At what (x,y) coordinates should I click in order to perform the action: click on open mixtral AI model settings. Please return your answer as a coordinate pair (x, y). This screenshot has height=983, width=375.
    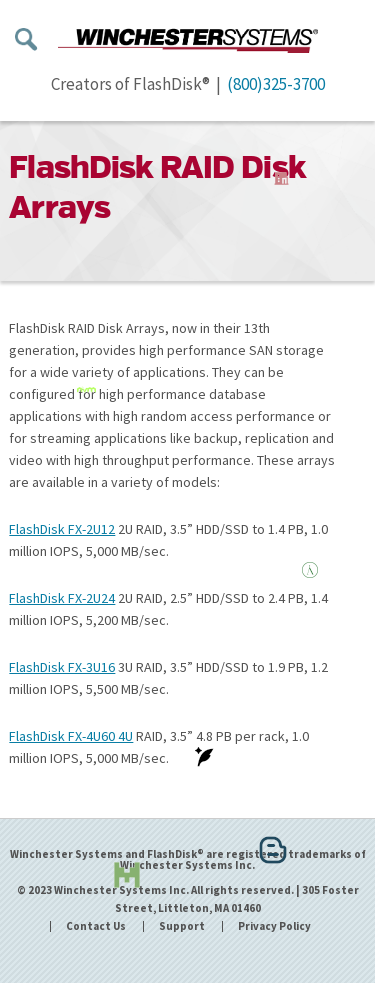
    Looking at the image, I should click on (127, 875).